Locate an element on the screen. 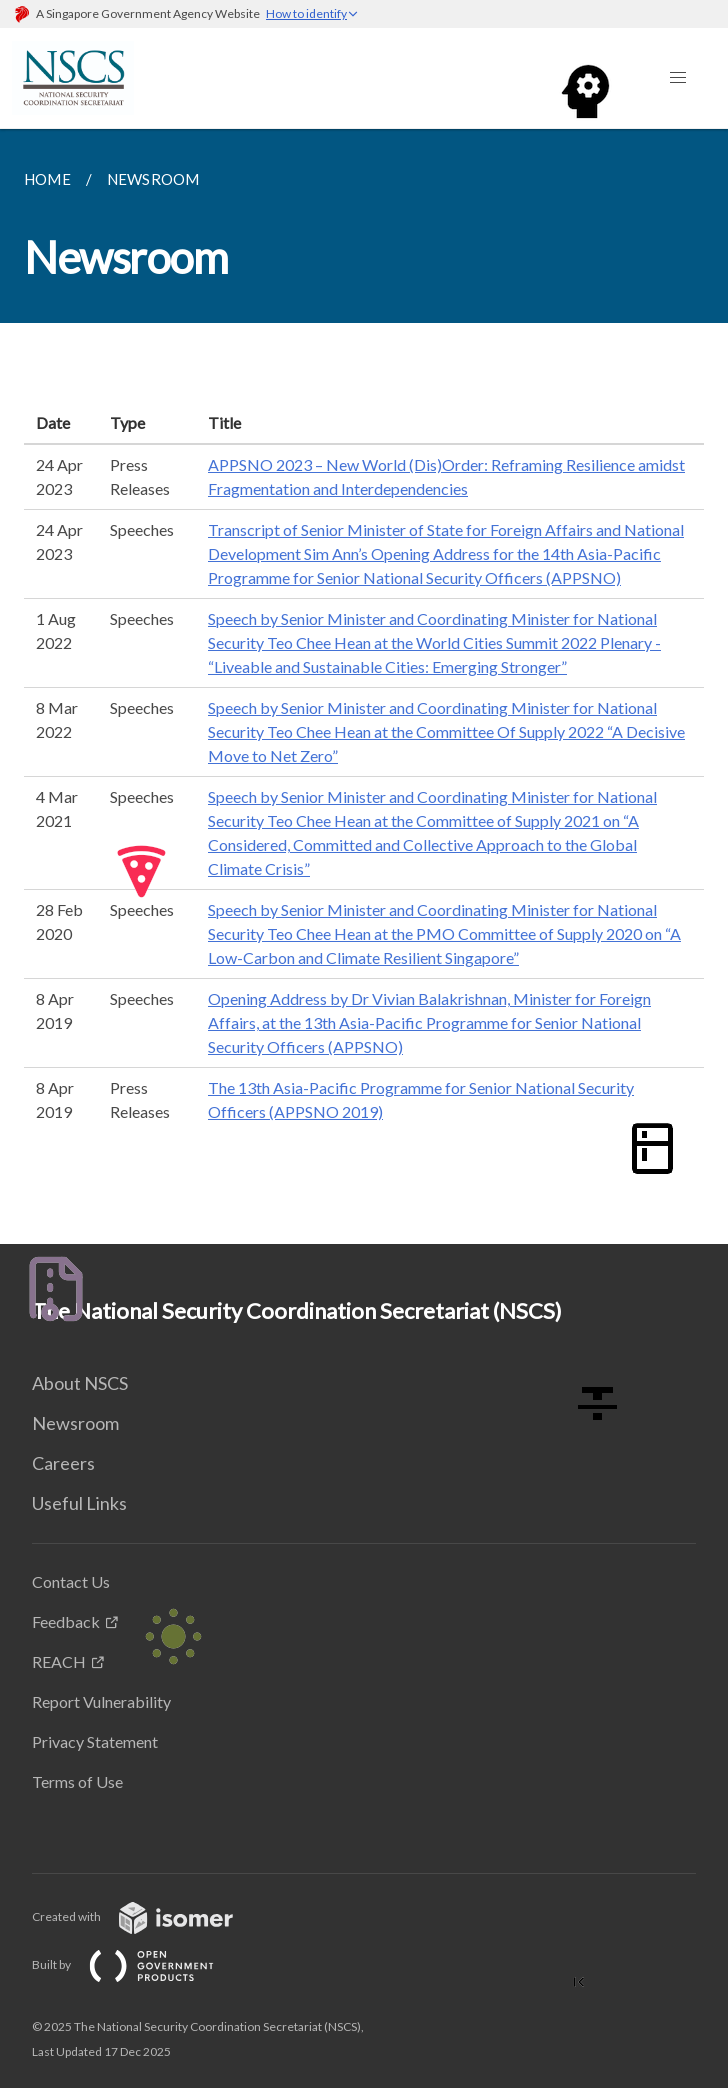  open a compressed or zipped file is located at coordinates (56, 1289).